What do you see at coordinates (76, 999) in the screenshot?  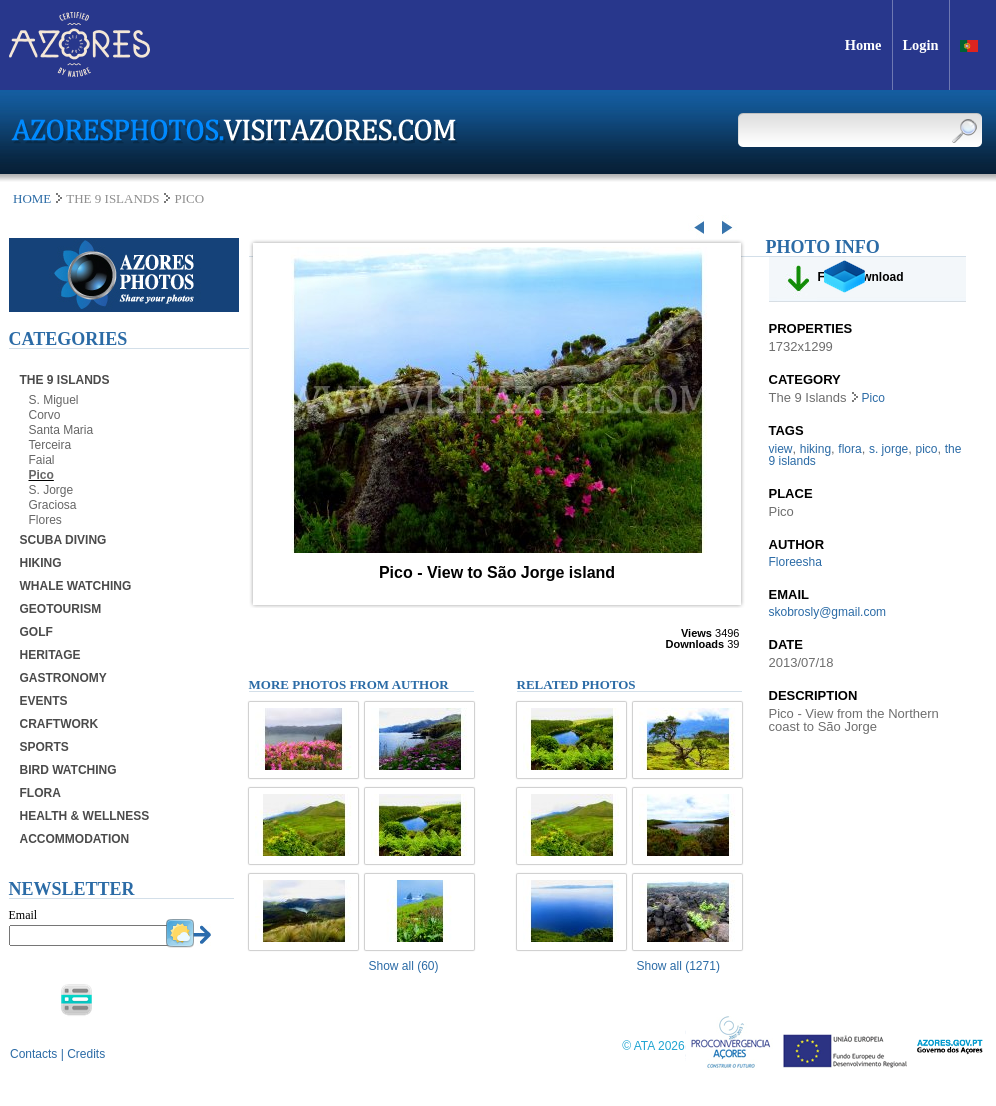 I see `open libre menu editor app` at bounding box center [76, 999].